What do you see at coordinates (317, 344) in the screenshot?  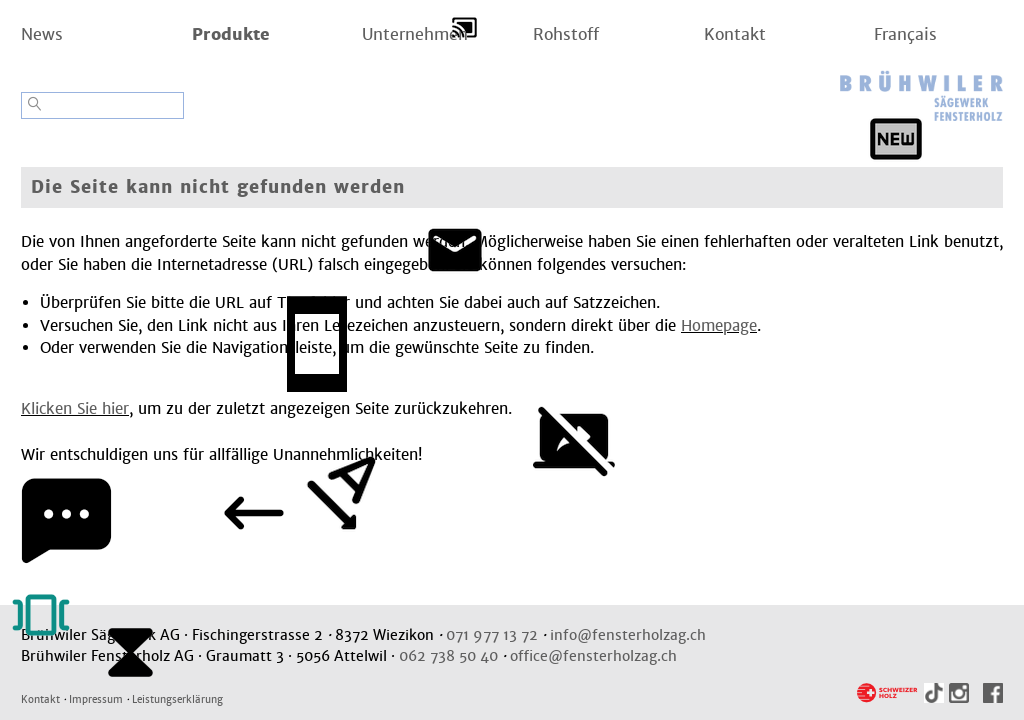 I see `indicates mobile device or smartphone view` at bounding box center [317, 344].